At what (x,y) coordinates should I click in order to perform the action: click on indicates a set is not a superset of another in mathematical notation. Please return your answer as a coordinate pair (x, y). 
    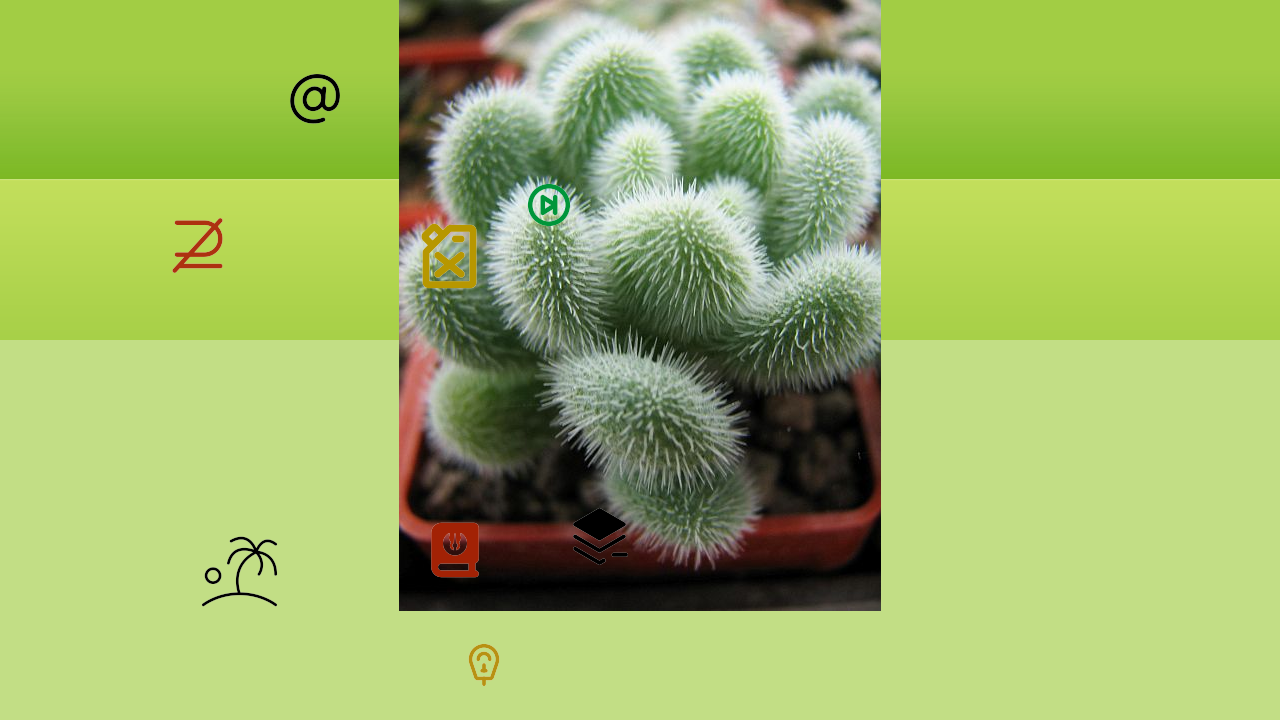
    Looking at the image, I should click on (197, 245).